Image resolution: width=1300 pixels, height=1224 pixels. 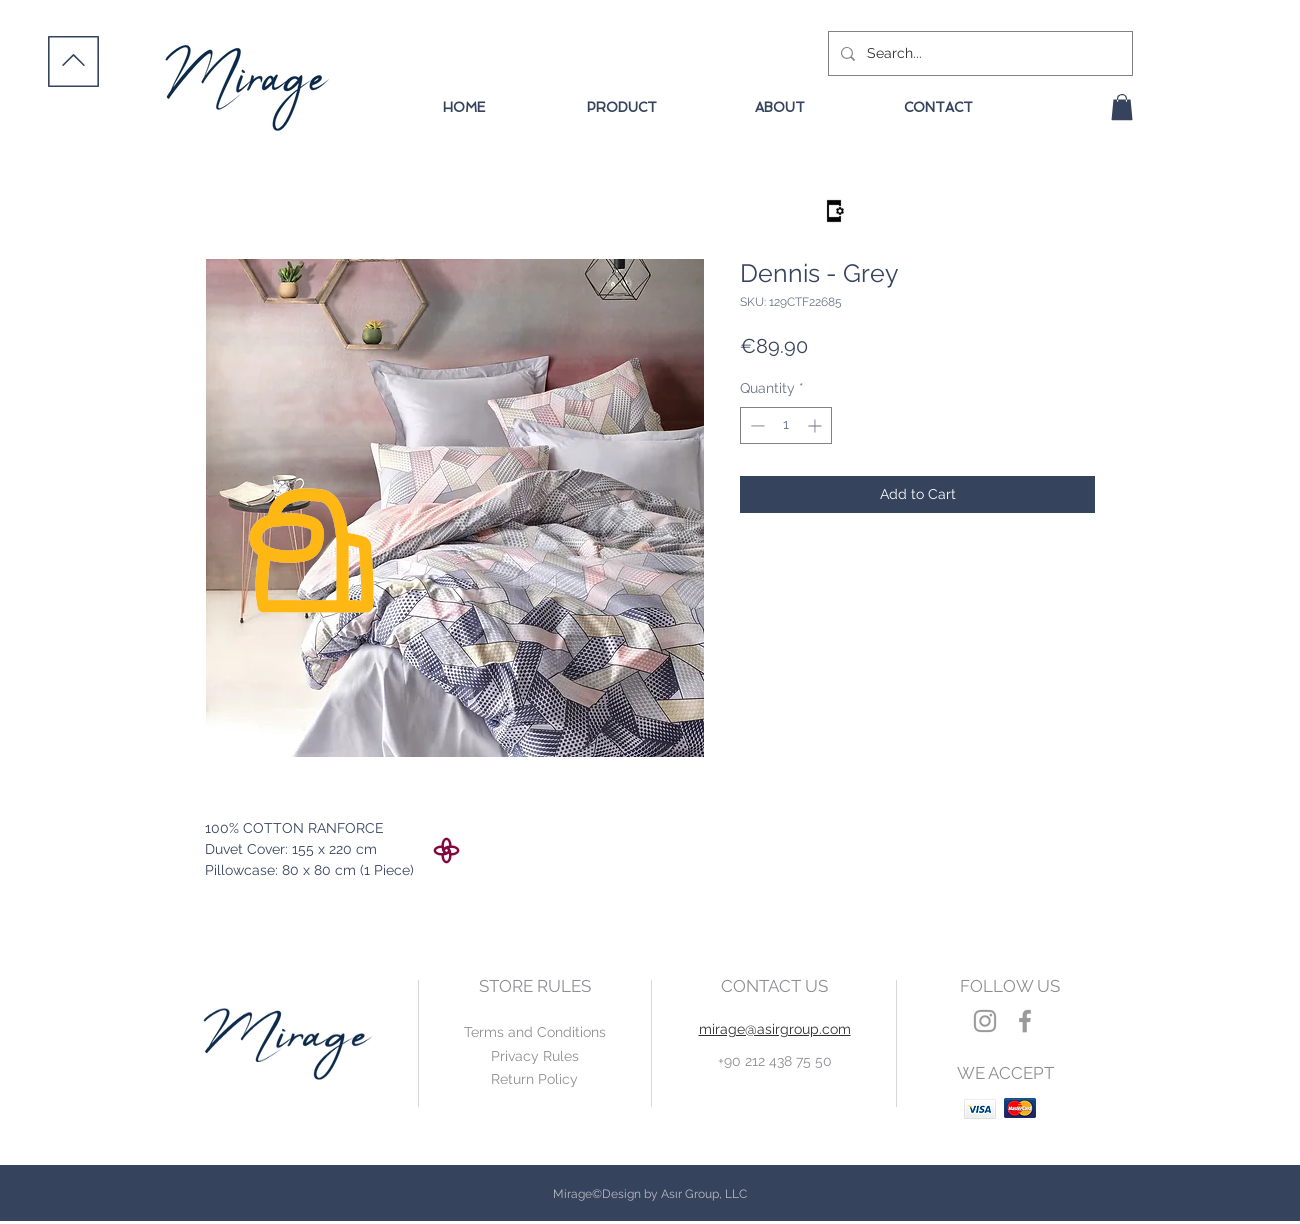 I want to click on access app settings, so click(x=834, y=211).